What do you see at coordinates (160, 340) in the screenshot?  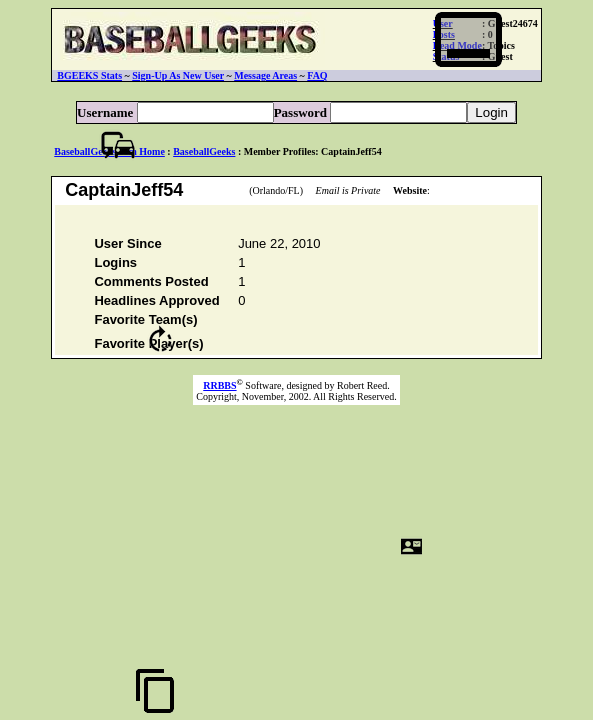 I see `rotate image clockwise` at bounding box center [160, 340].